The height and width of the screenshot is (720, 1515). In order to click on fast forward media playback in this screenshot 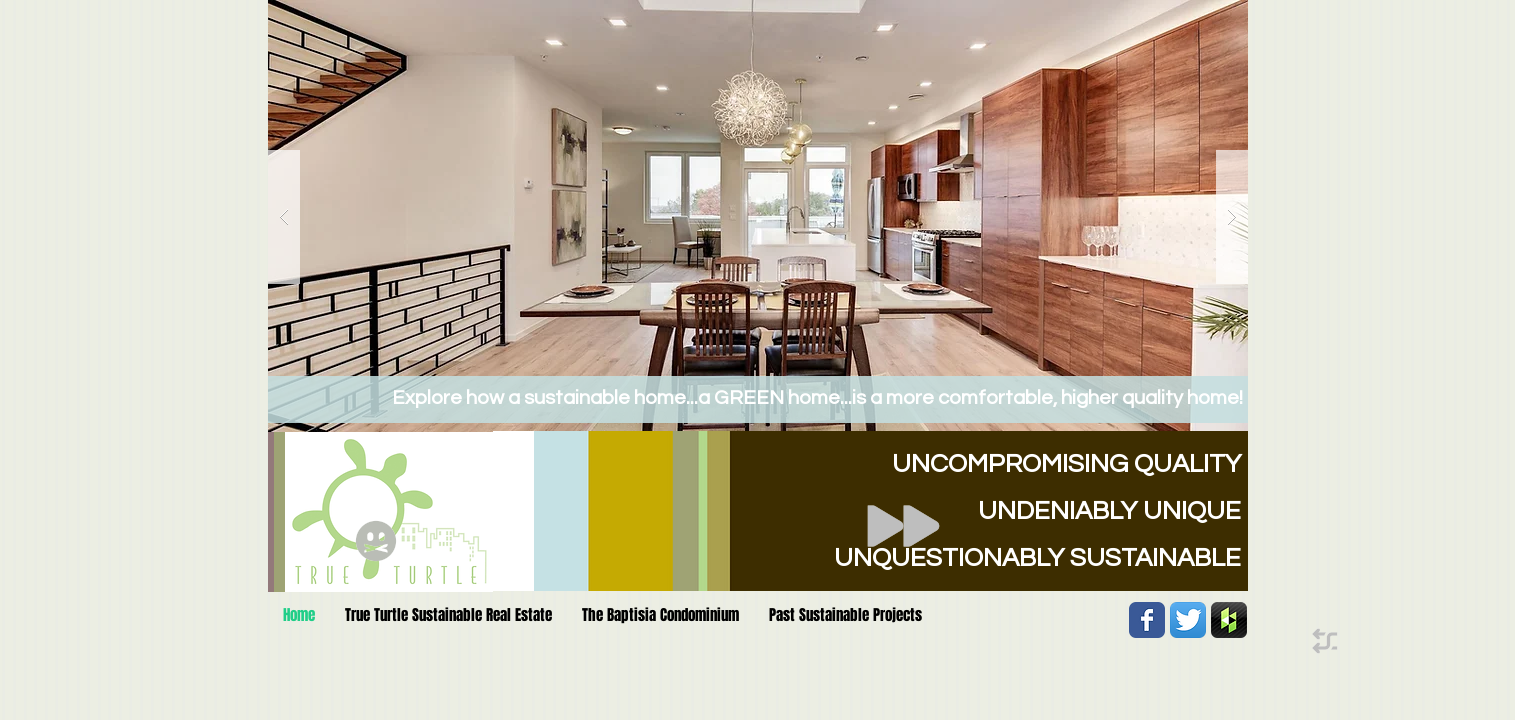, I will do `click(904, 526)`.